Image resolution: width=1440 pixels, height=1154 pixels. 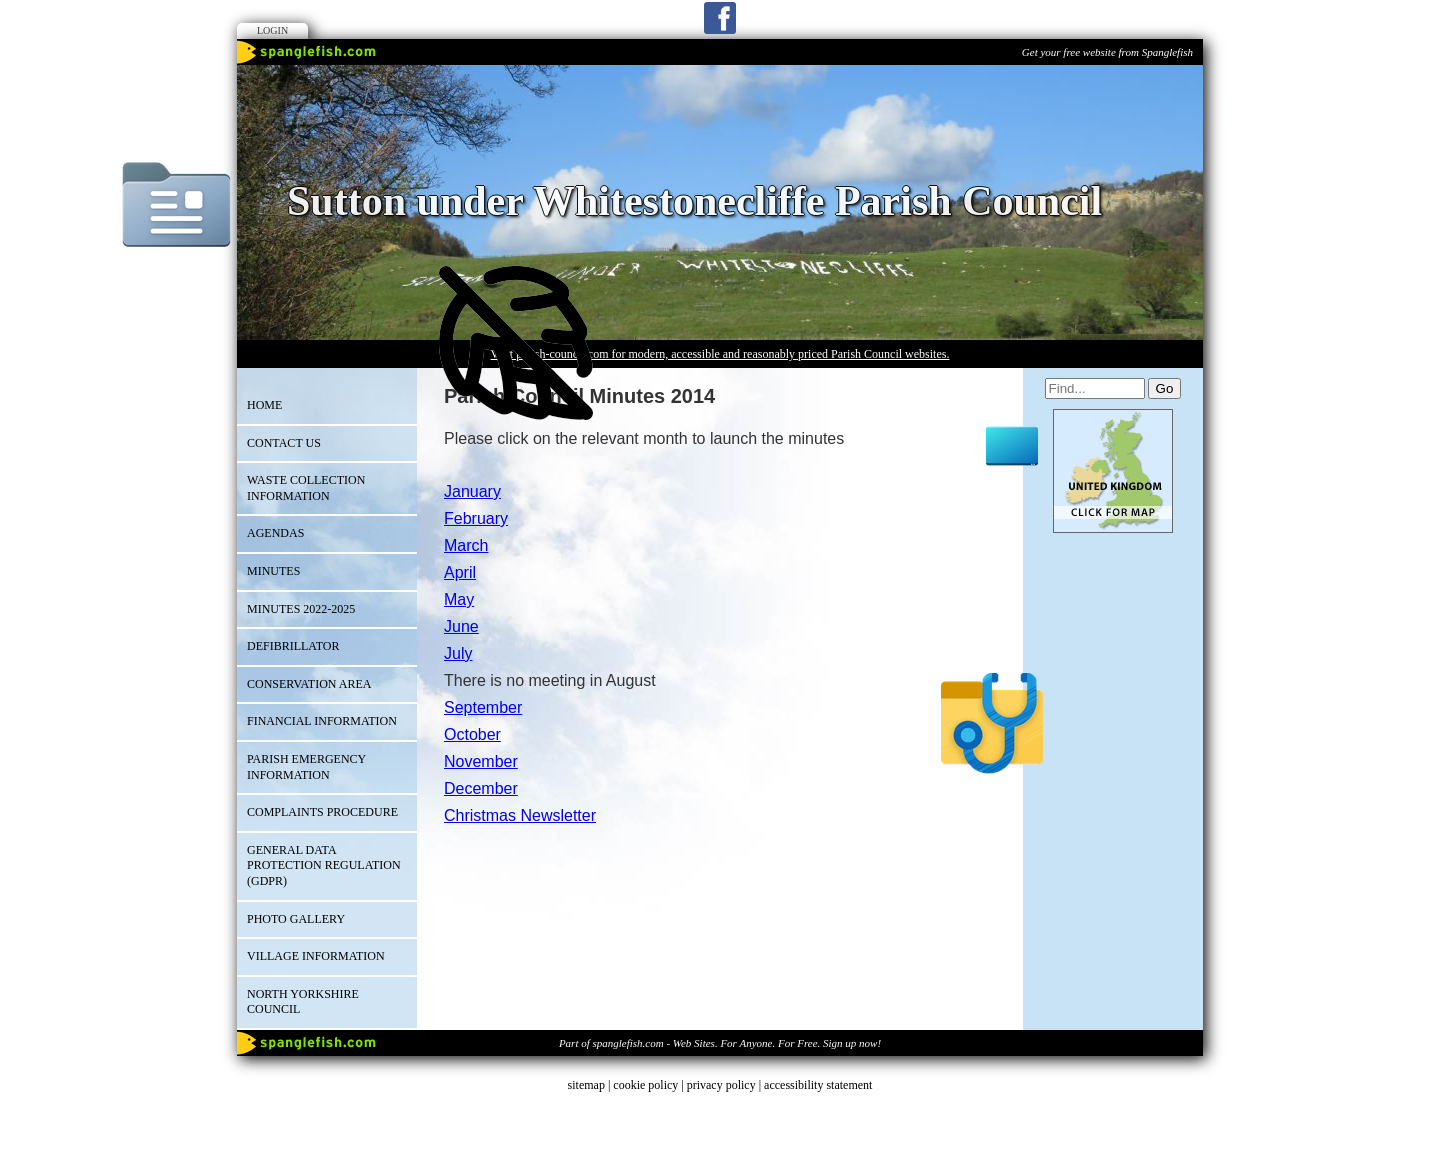 I want to click on open your documents folder, so click(x=176, y=207).